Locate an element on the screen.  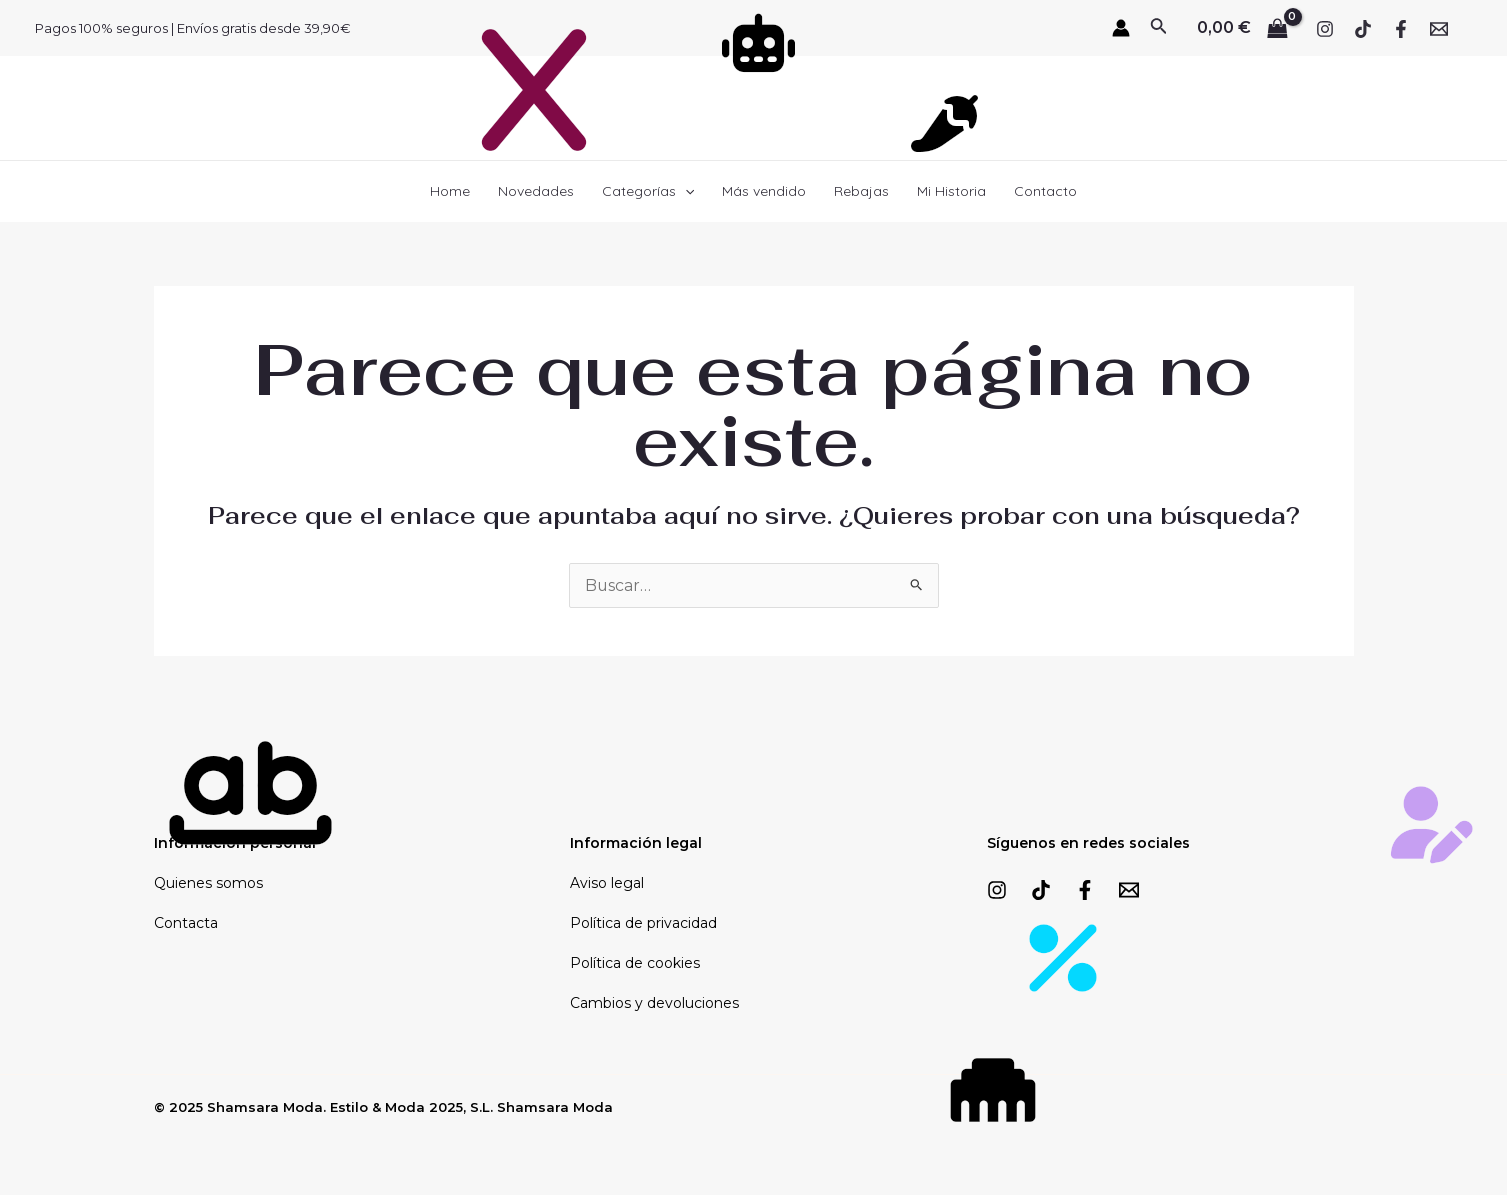
ethernet or wired network connection is located at coordinates (993, 1090).